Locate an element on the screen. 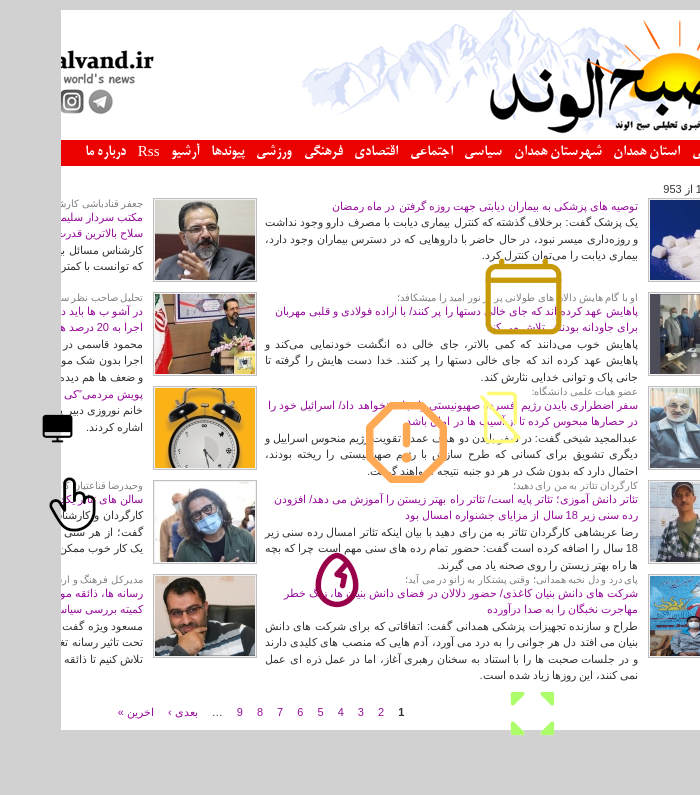 This screenshot has height=795, width=700. view empty calendar or schedule is located at coordinates (523, 296).